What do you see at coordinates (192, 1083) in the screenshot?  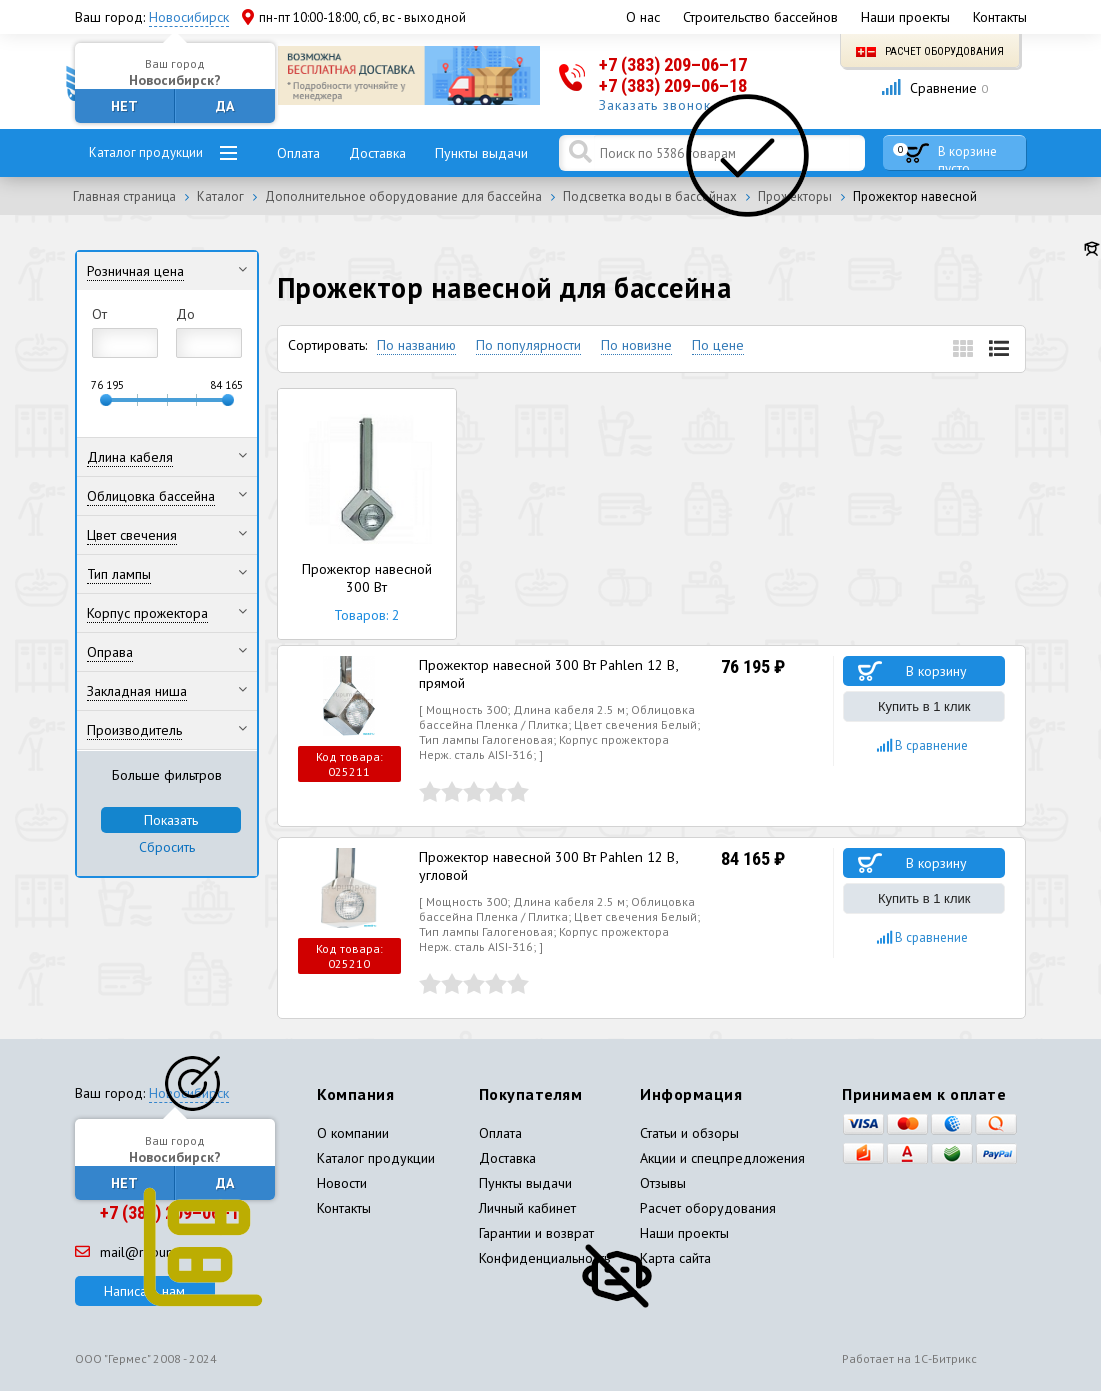 I see `set a goal or target` at bounding box center [192, 1083].